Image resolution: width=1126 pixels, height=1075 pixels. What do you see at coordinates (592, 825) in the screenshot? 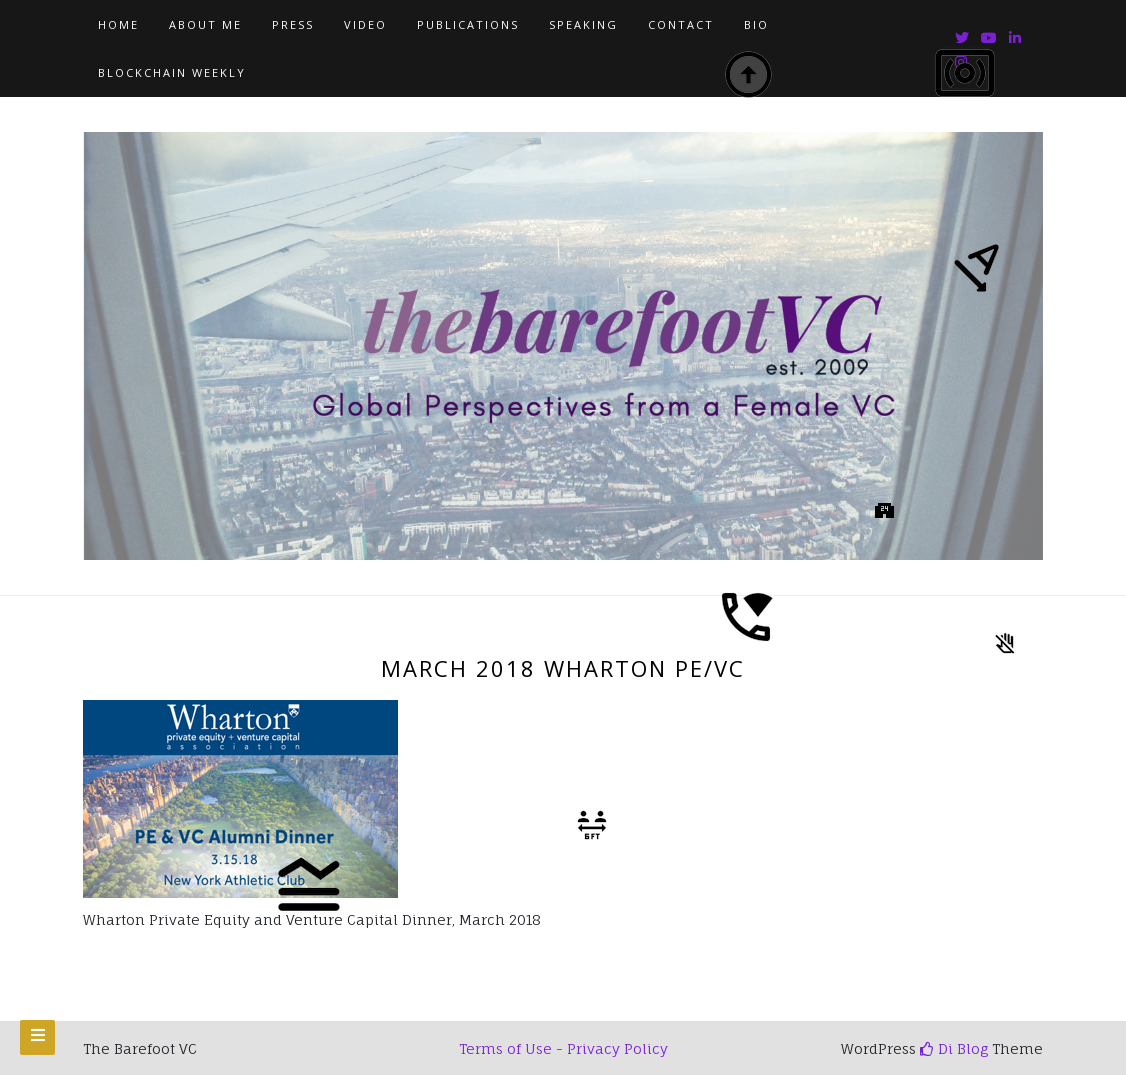
I see `indicates social distancing requirement of 6 feet` at bounding box center [592, 825].